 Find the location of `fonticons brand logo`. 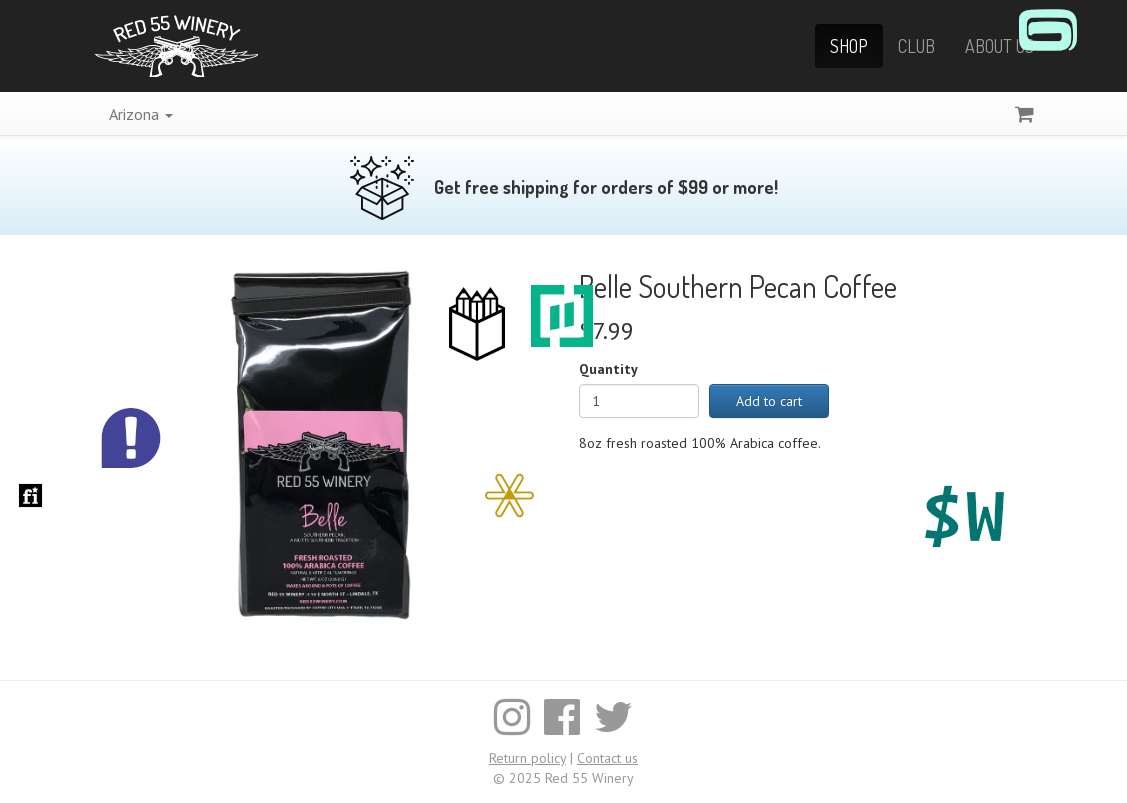

fonticons brand logo is located at coordinates (30, 495).